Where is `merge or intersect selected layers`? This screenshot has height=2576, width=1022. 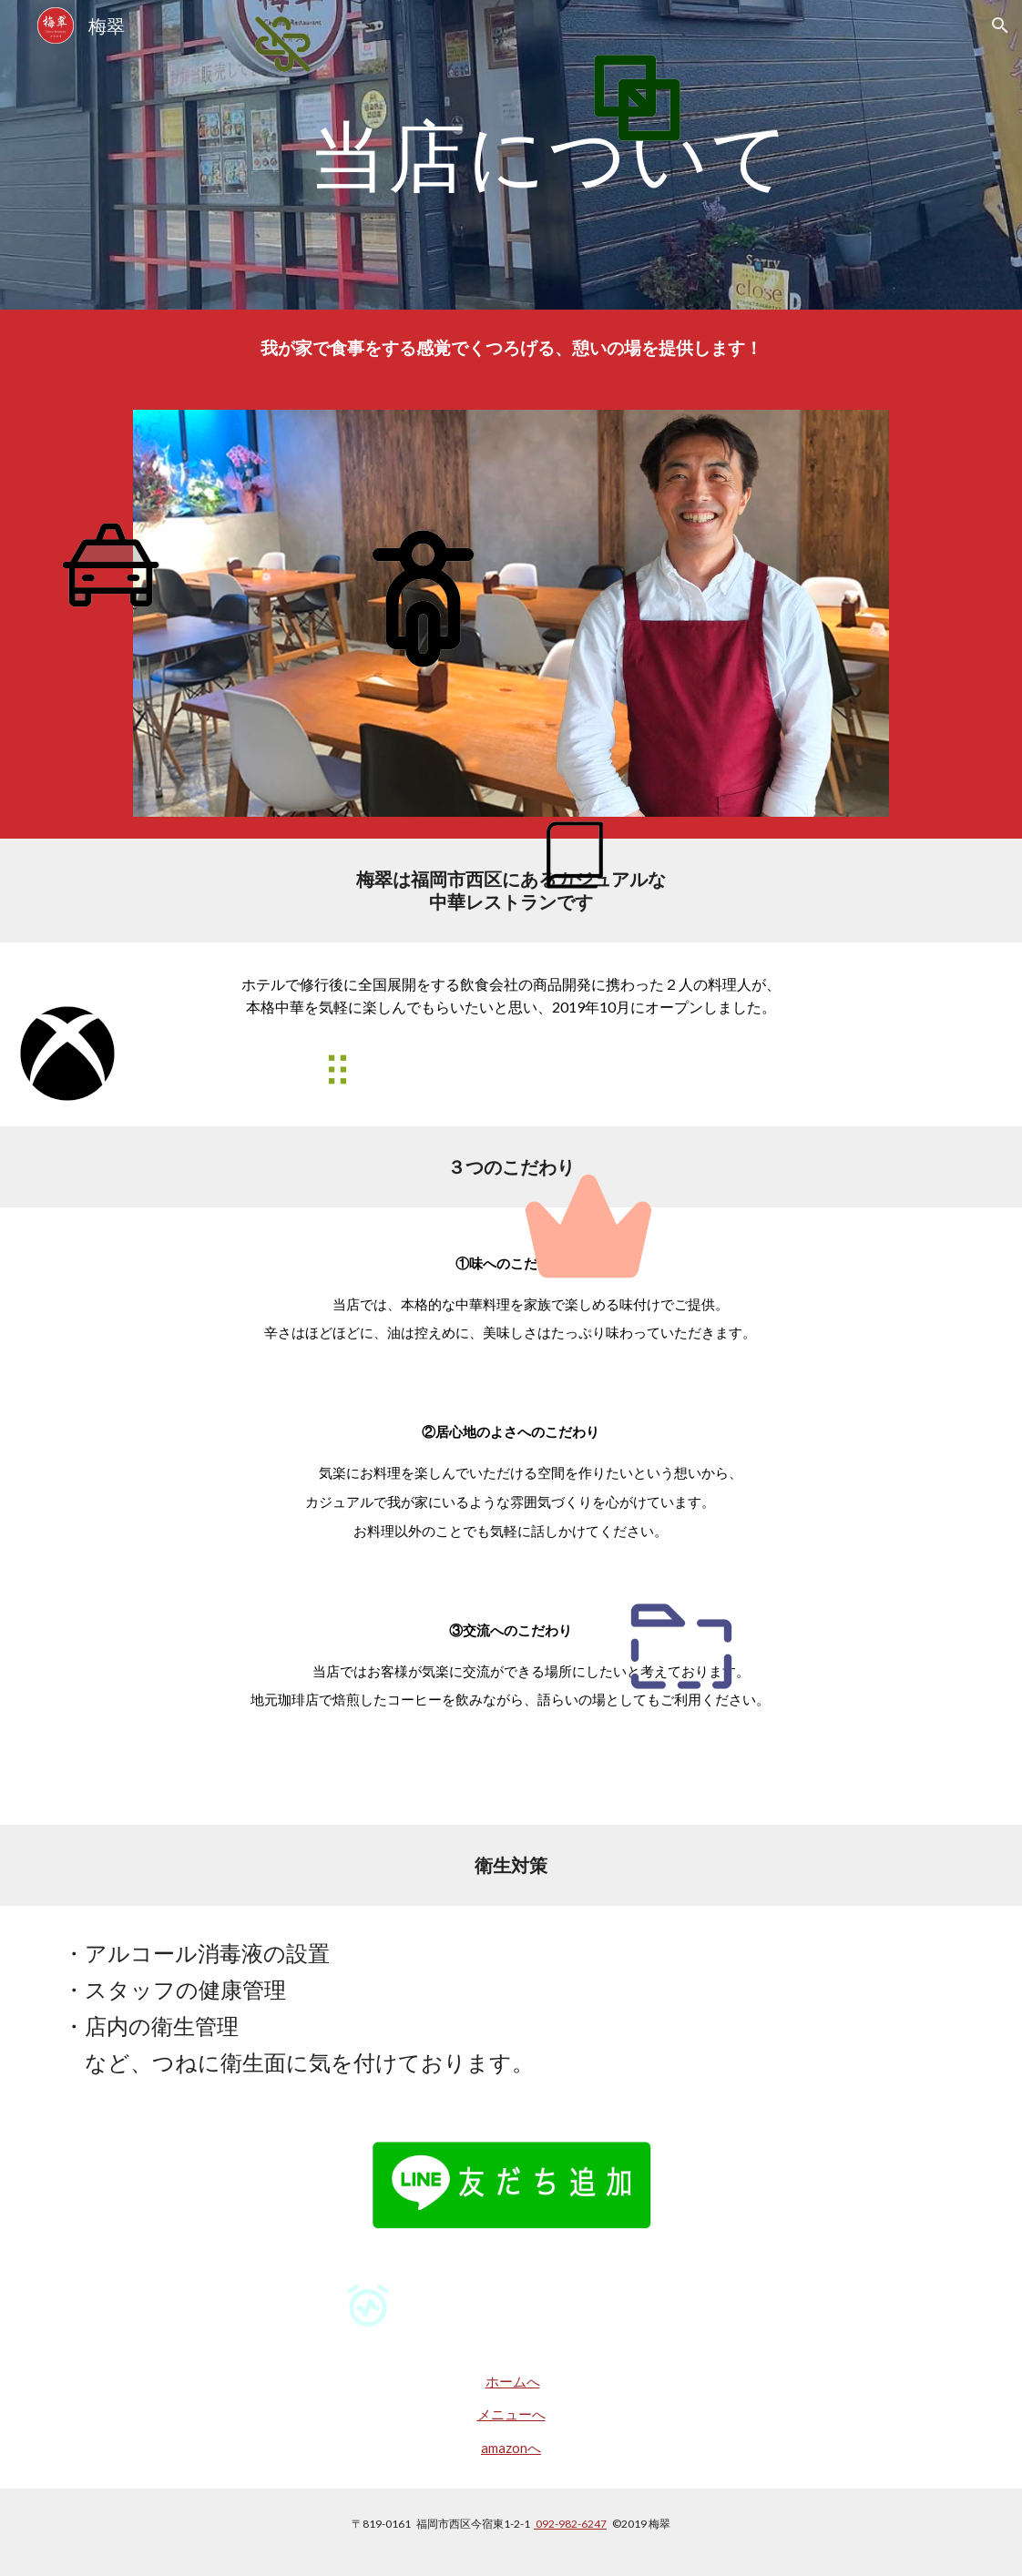
merge or intersect selected layers is located at coordinates (637, 97).